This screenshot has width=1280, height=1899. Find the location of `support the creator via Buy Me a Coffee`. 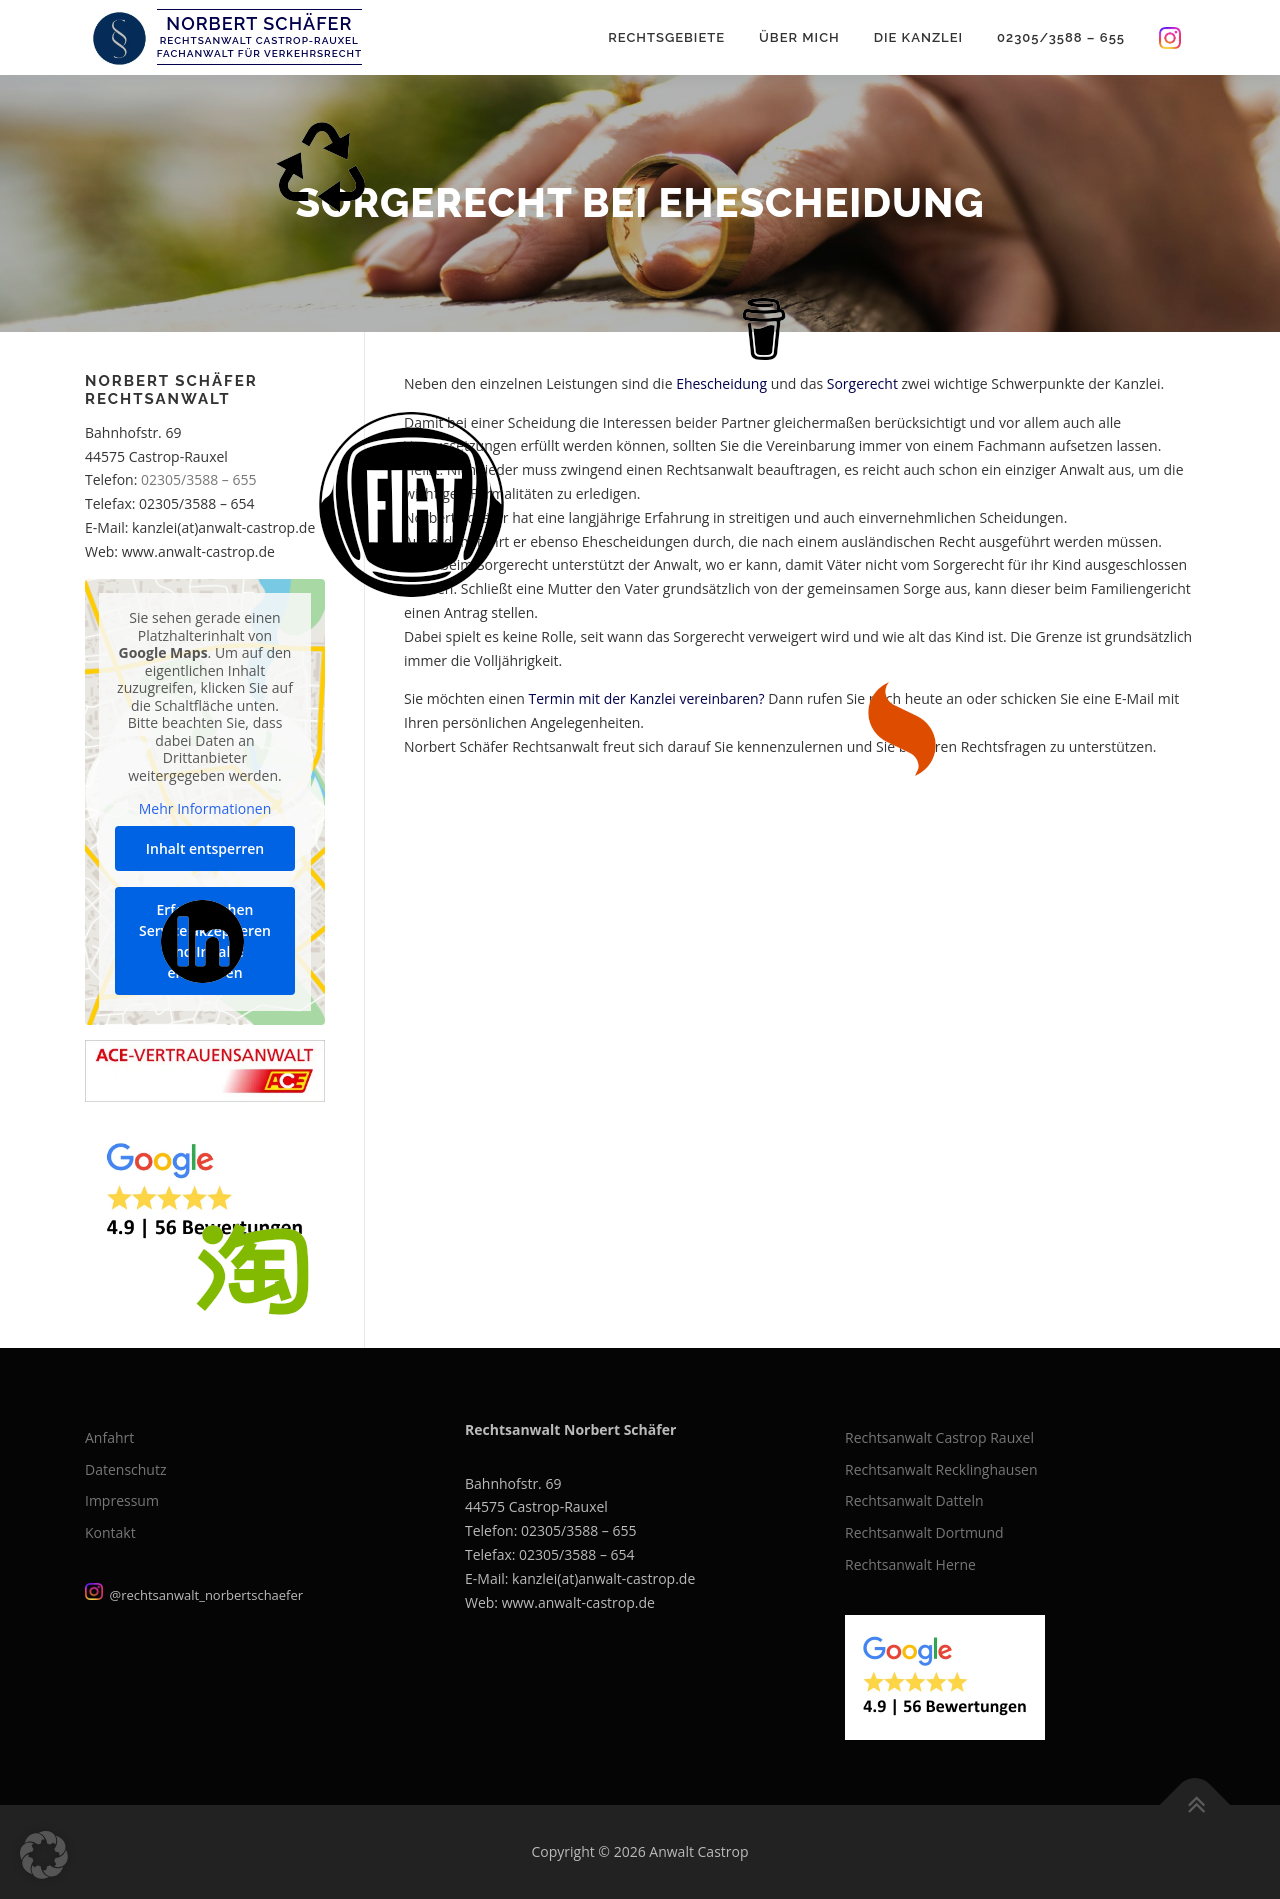

support the creator via Buy Me a Coffee is located at coordinates (764, 329).